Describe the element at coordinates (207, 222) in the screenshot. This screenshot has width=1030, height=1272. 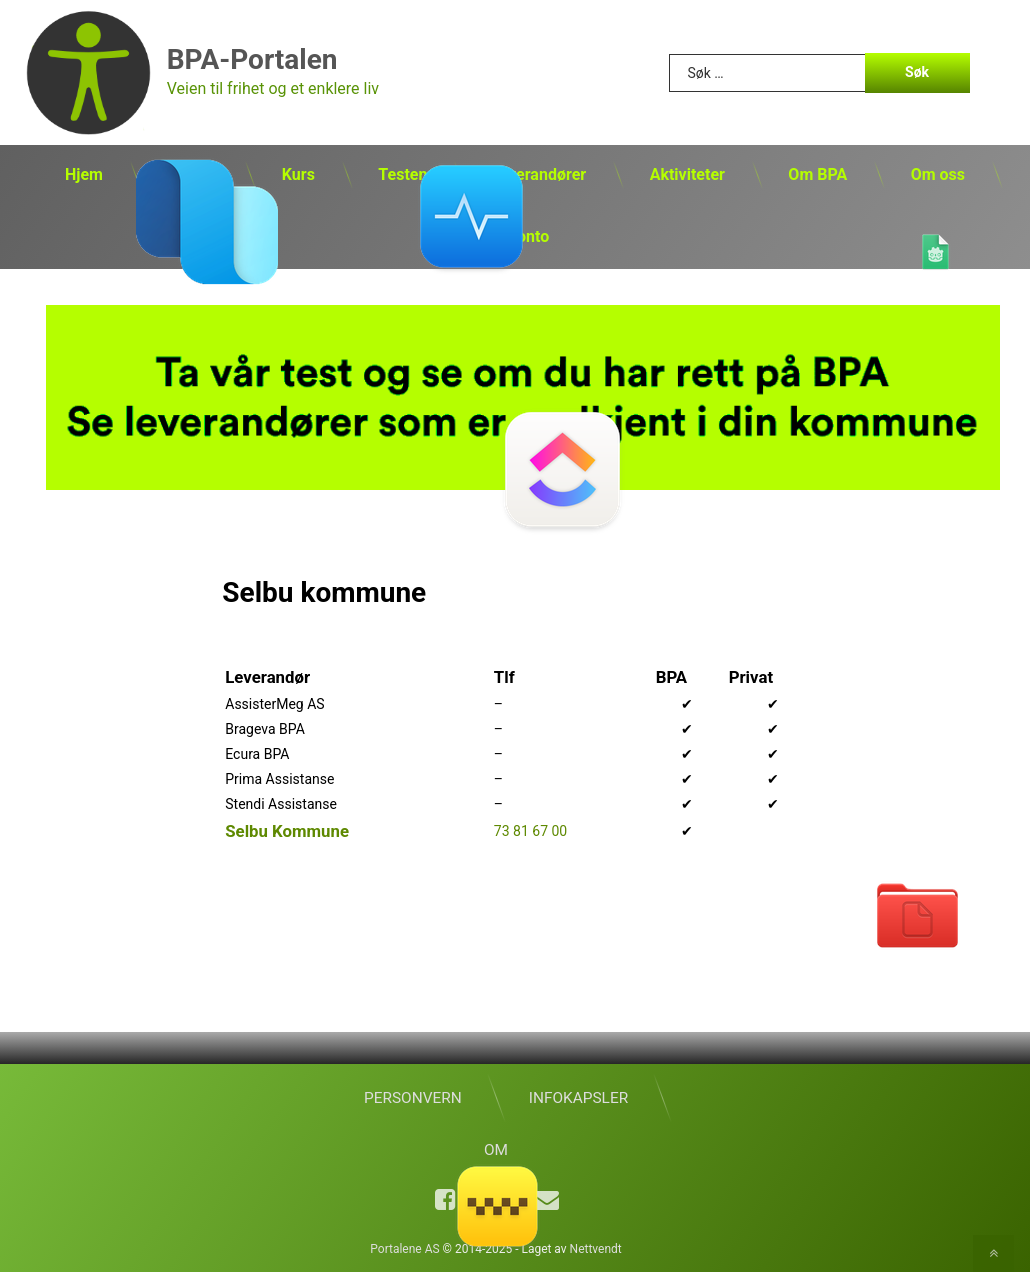
I see `open the supply chain management app` at that location.